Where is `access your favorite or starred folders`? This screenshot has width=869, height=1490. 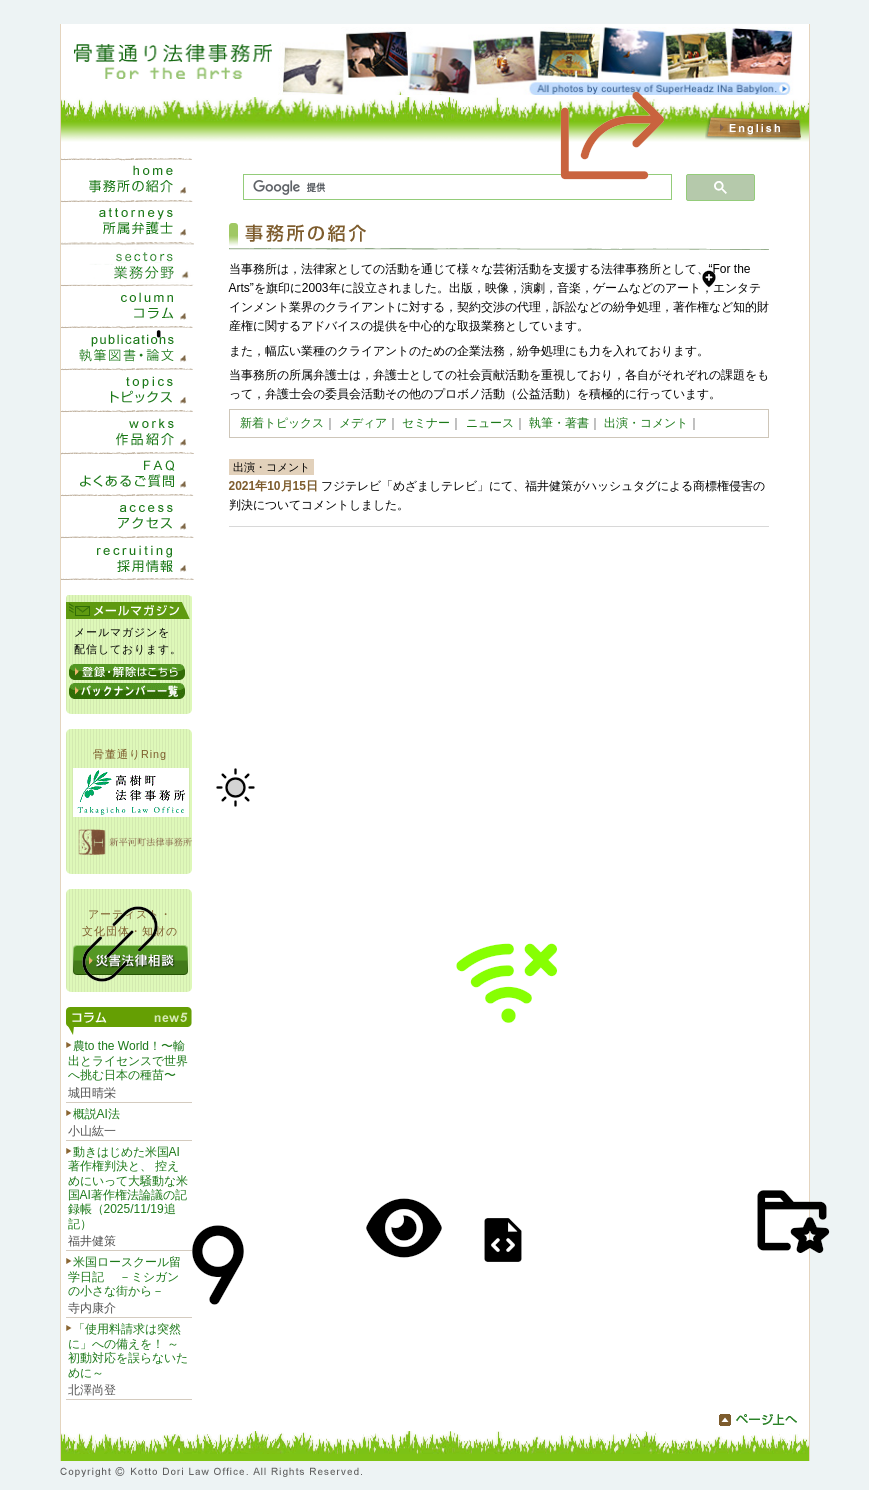
access your favorite or starred folders is located at coordinates (792, 1221).